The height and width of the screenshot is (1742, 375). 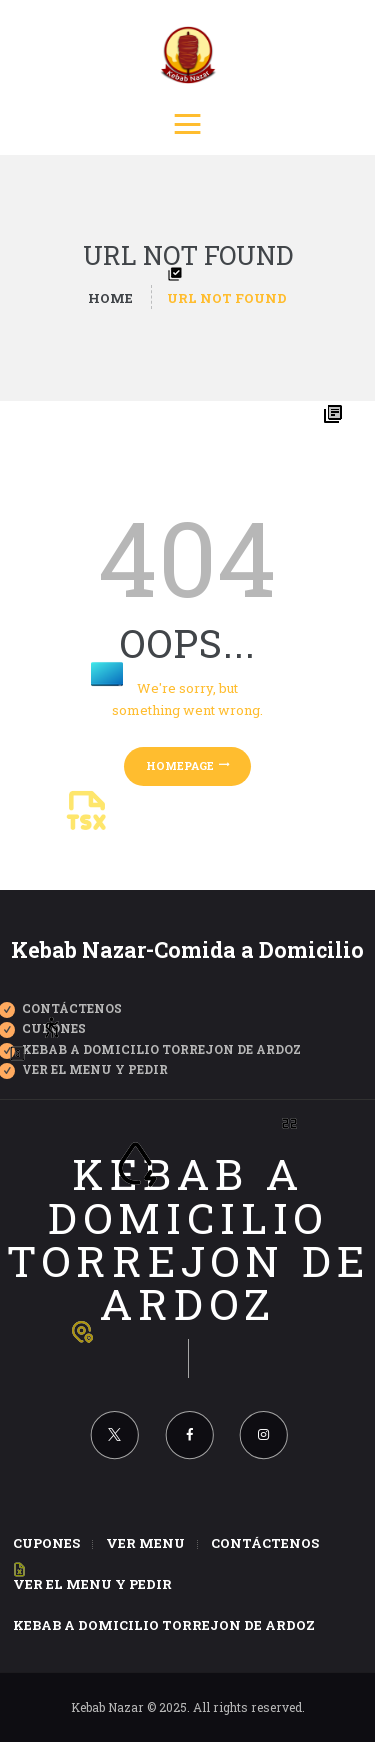 I want to click on view desktop or return to home screen, so click(x=107, y=674).